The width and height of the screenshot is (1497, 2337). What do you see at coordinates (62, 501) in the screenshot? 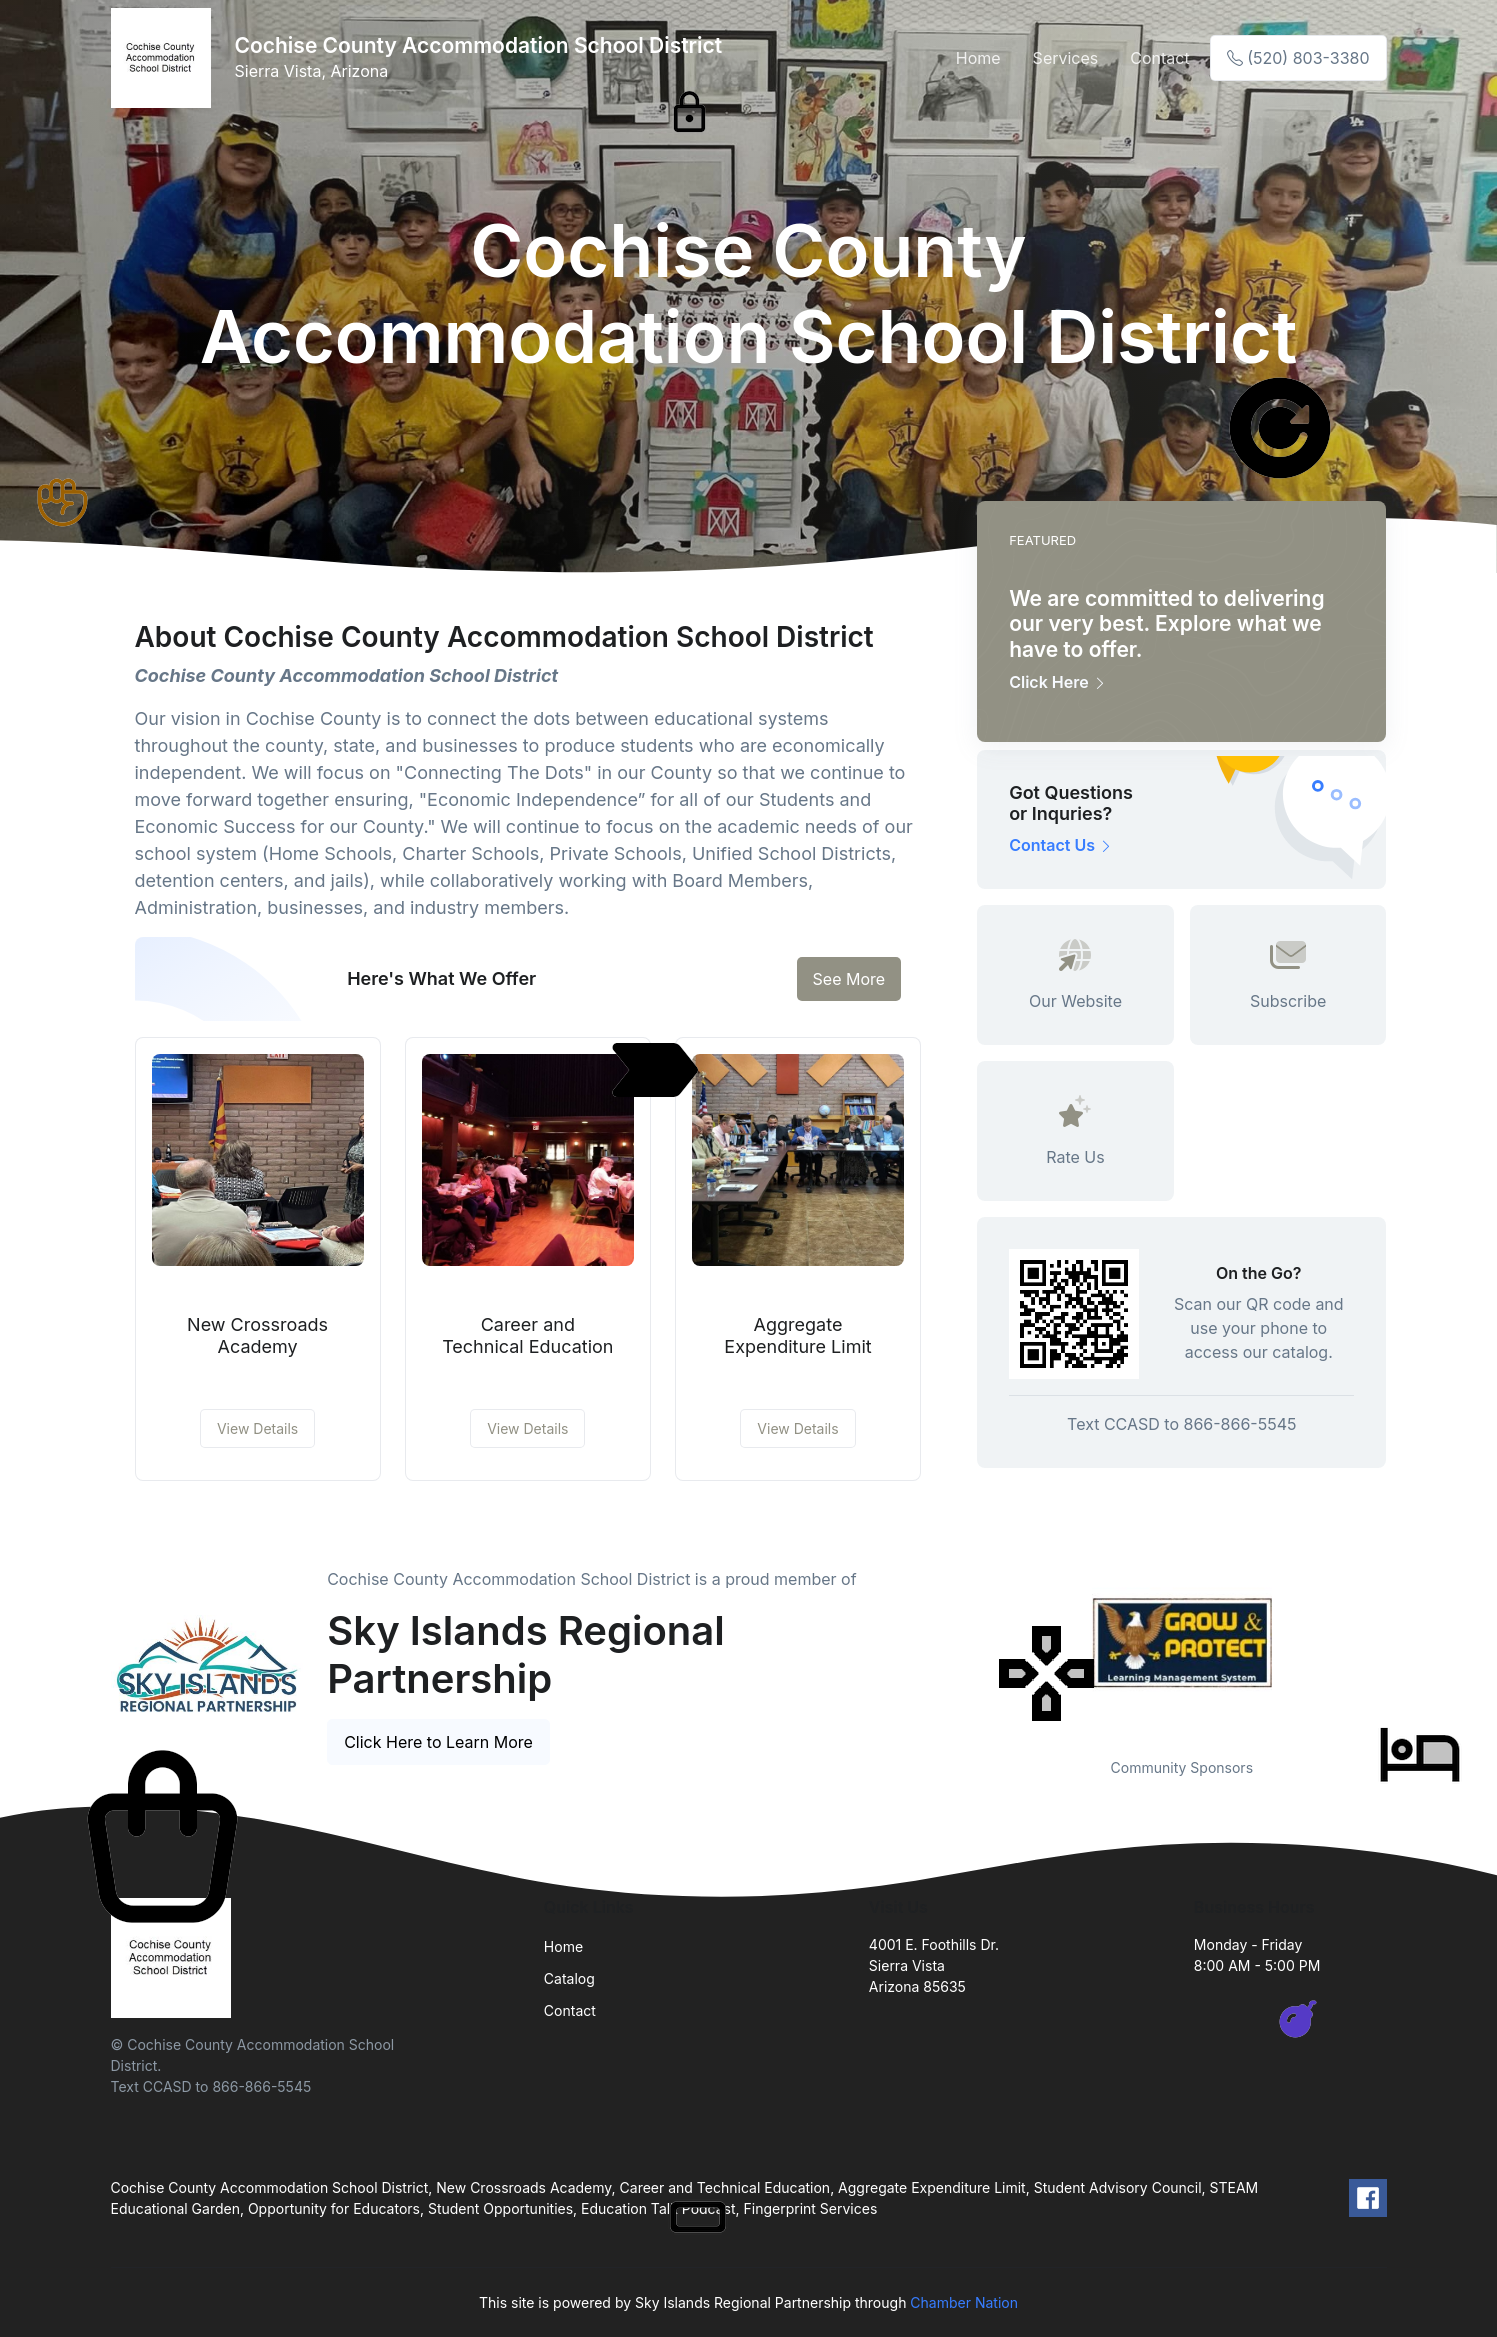
I see `show solidarity or support` at bounding box center [62, 501].